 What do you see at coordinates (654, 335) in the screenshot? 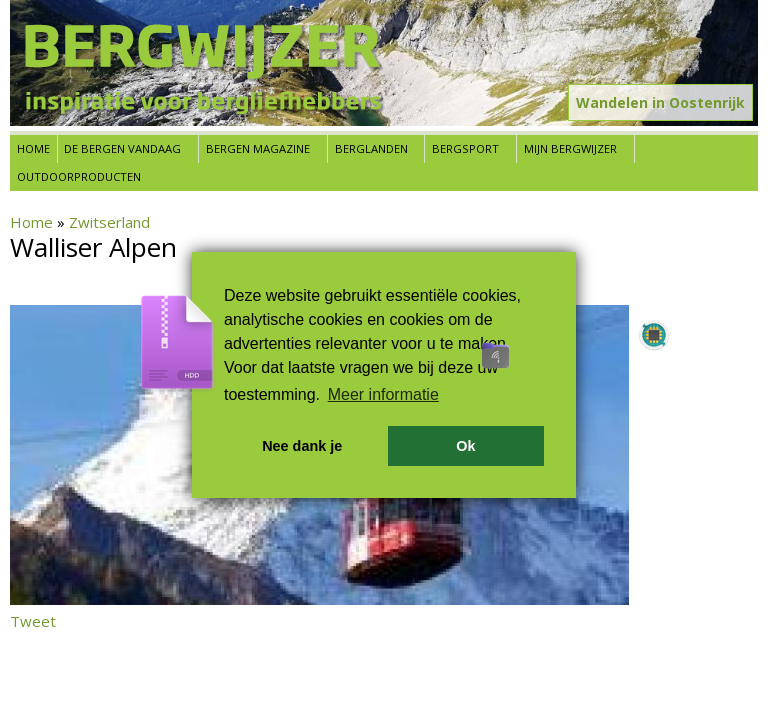
I see `access firmware update settings` at bounding box center [654, 335].